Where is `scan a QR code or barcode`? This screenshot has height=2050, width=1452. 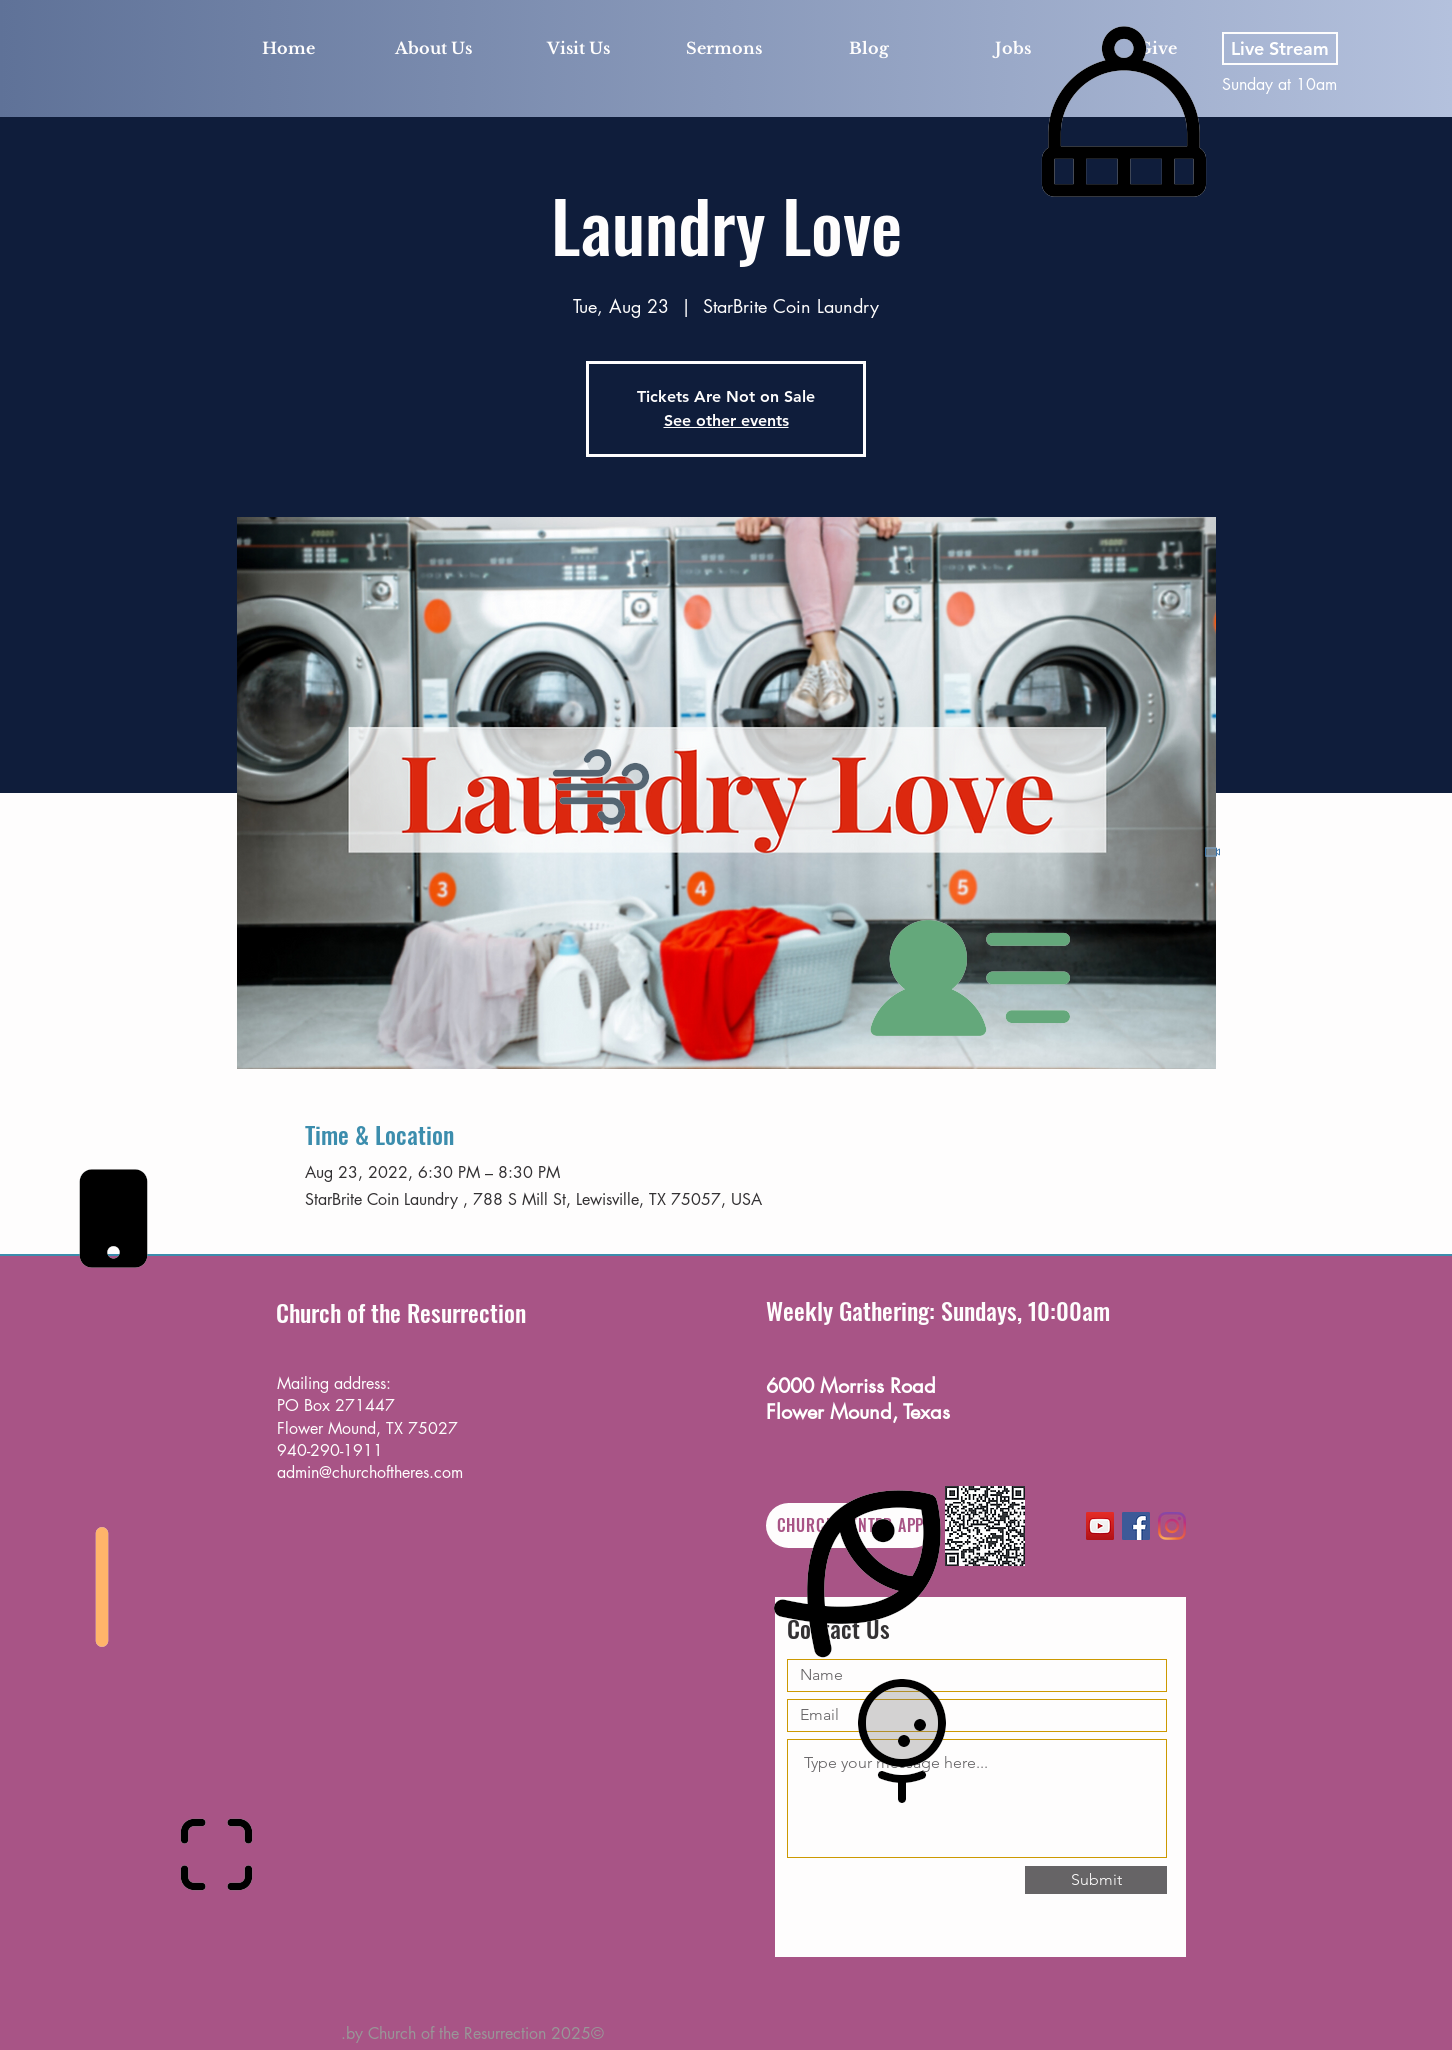
scan a QR code or barcode is located at coordinates (216, 1854).